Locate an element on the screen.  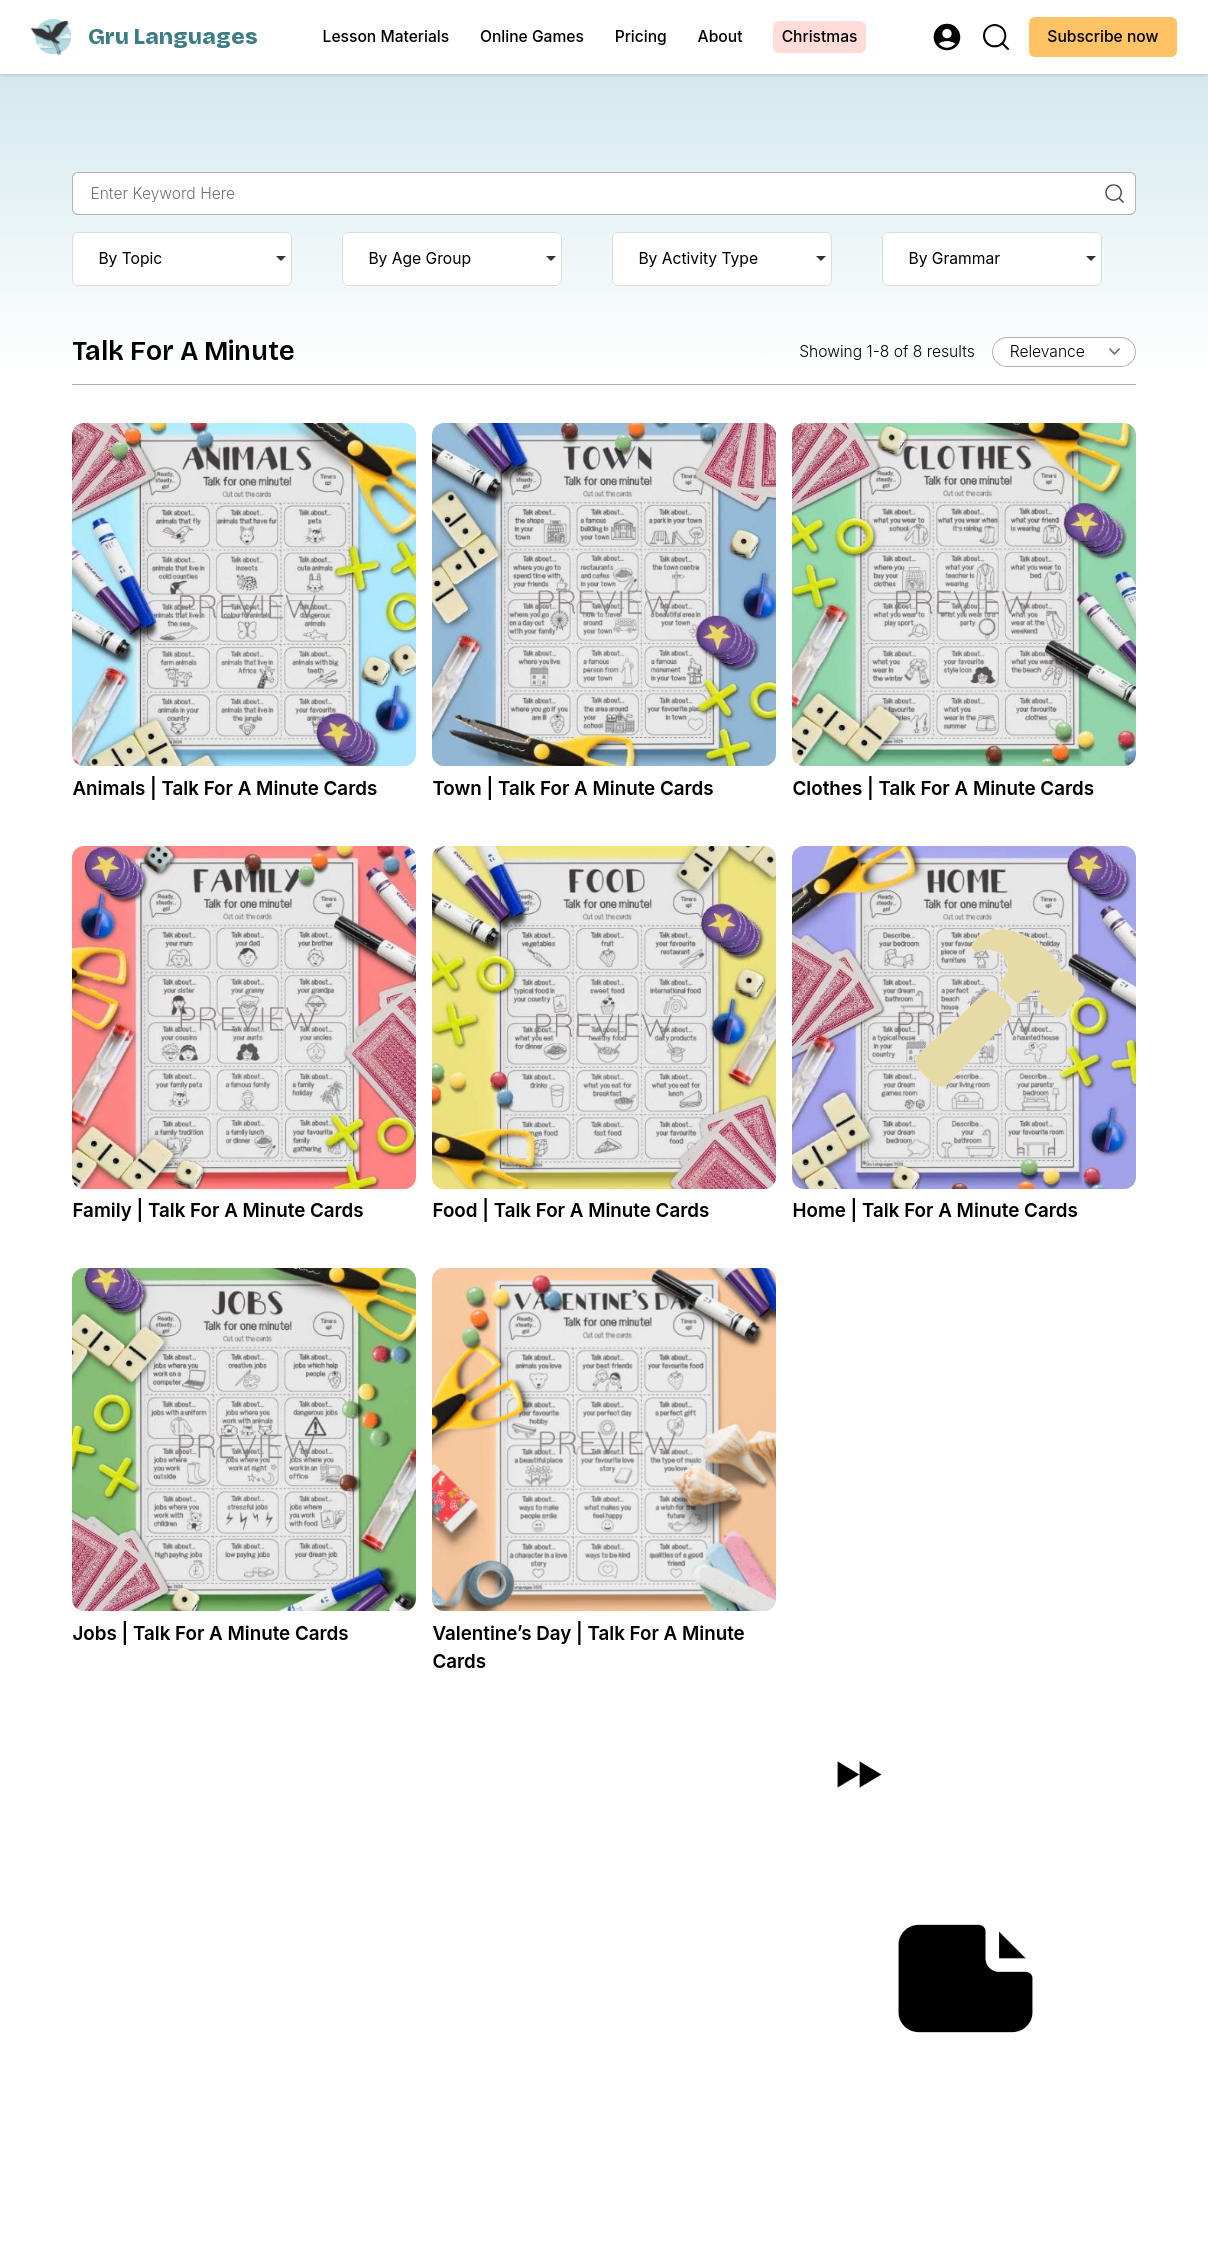
view document in landscape orientation is located at coordinates (965, 1978).